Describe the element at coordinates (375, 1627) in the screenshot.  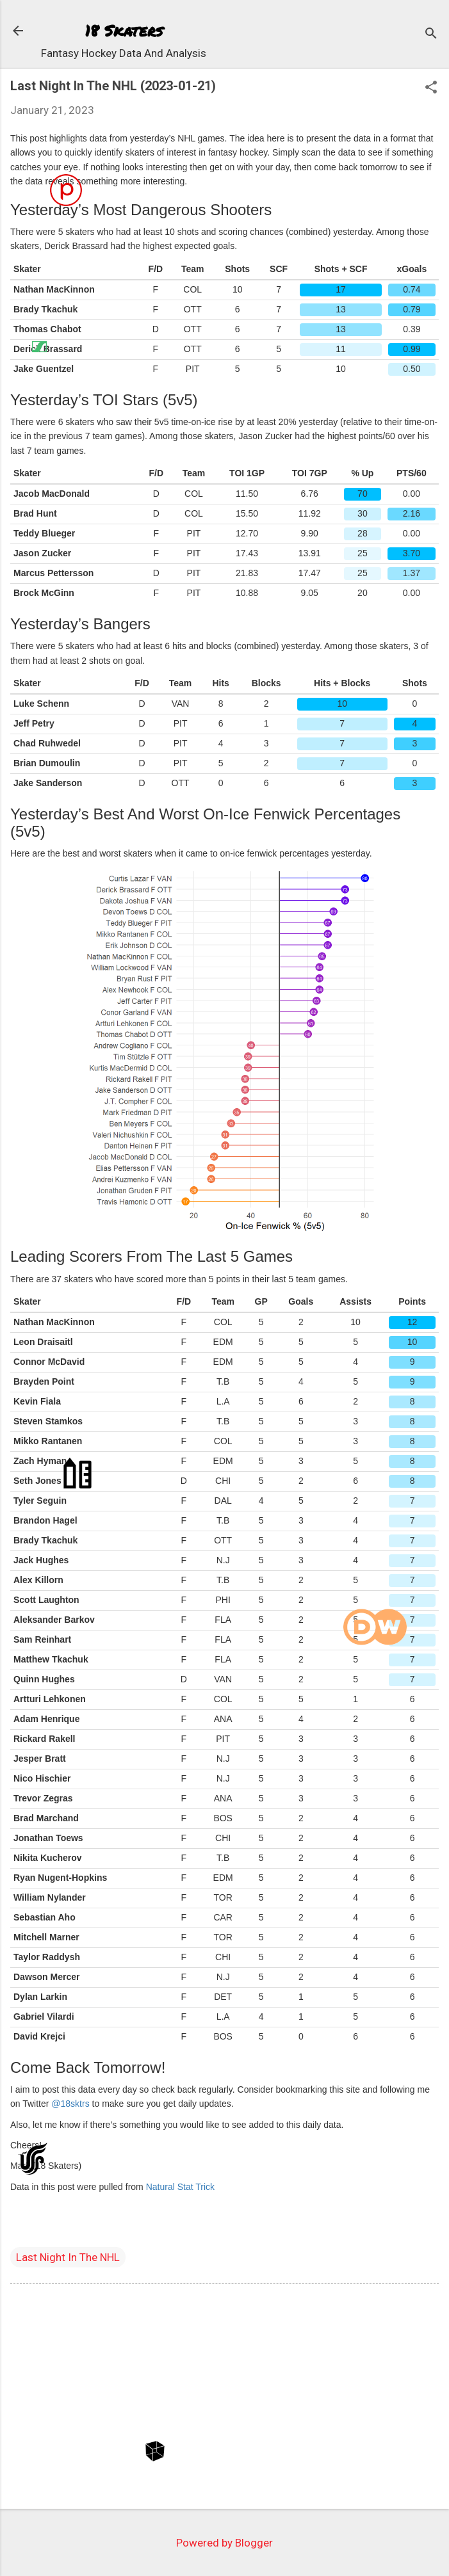
I see `open the Deutsche Welle news app` at that location.